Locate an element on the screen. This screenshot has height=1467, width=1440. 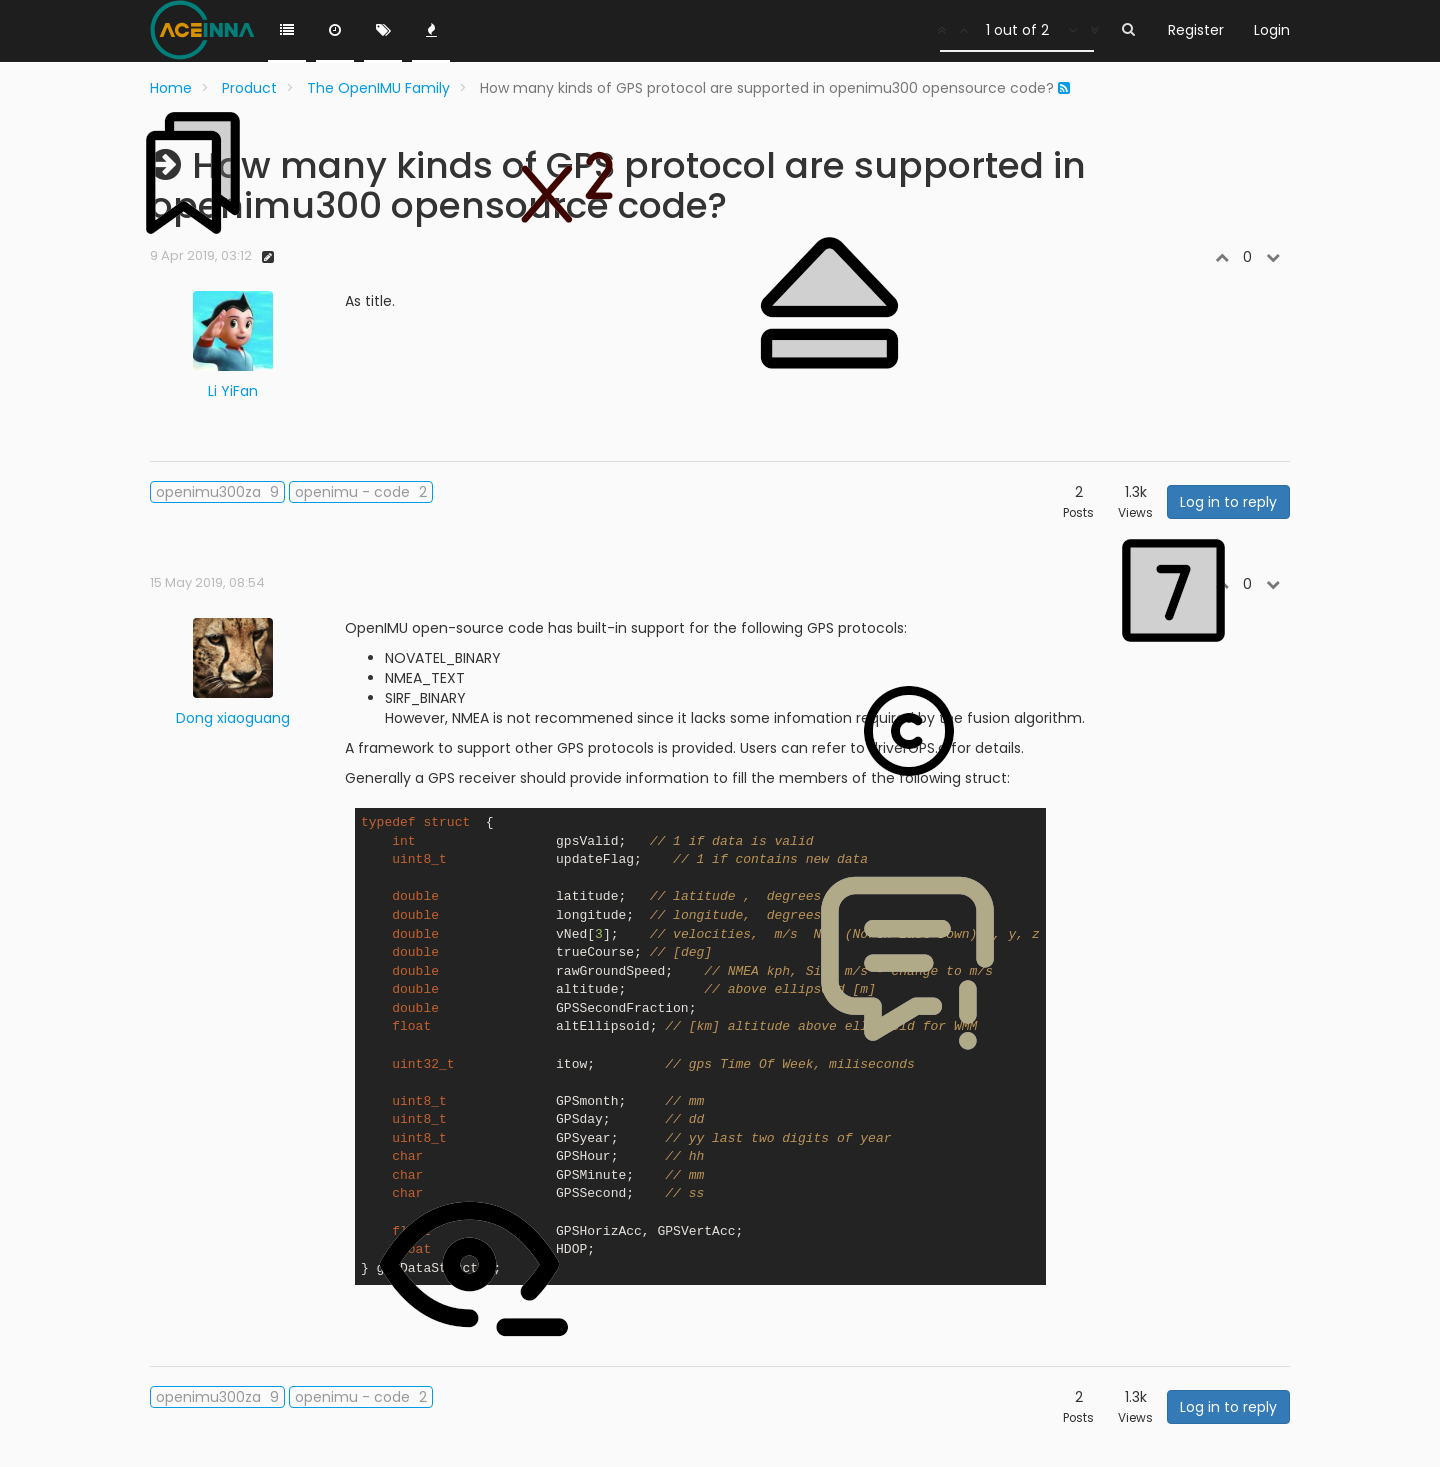
apply superscript formatting to selected text is located at coordinates (562, 189).